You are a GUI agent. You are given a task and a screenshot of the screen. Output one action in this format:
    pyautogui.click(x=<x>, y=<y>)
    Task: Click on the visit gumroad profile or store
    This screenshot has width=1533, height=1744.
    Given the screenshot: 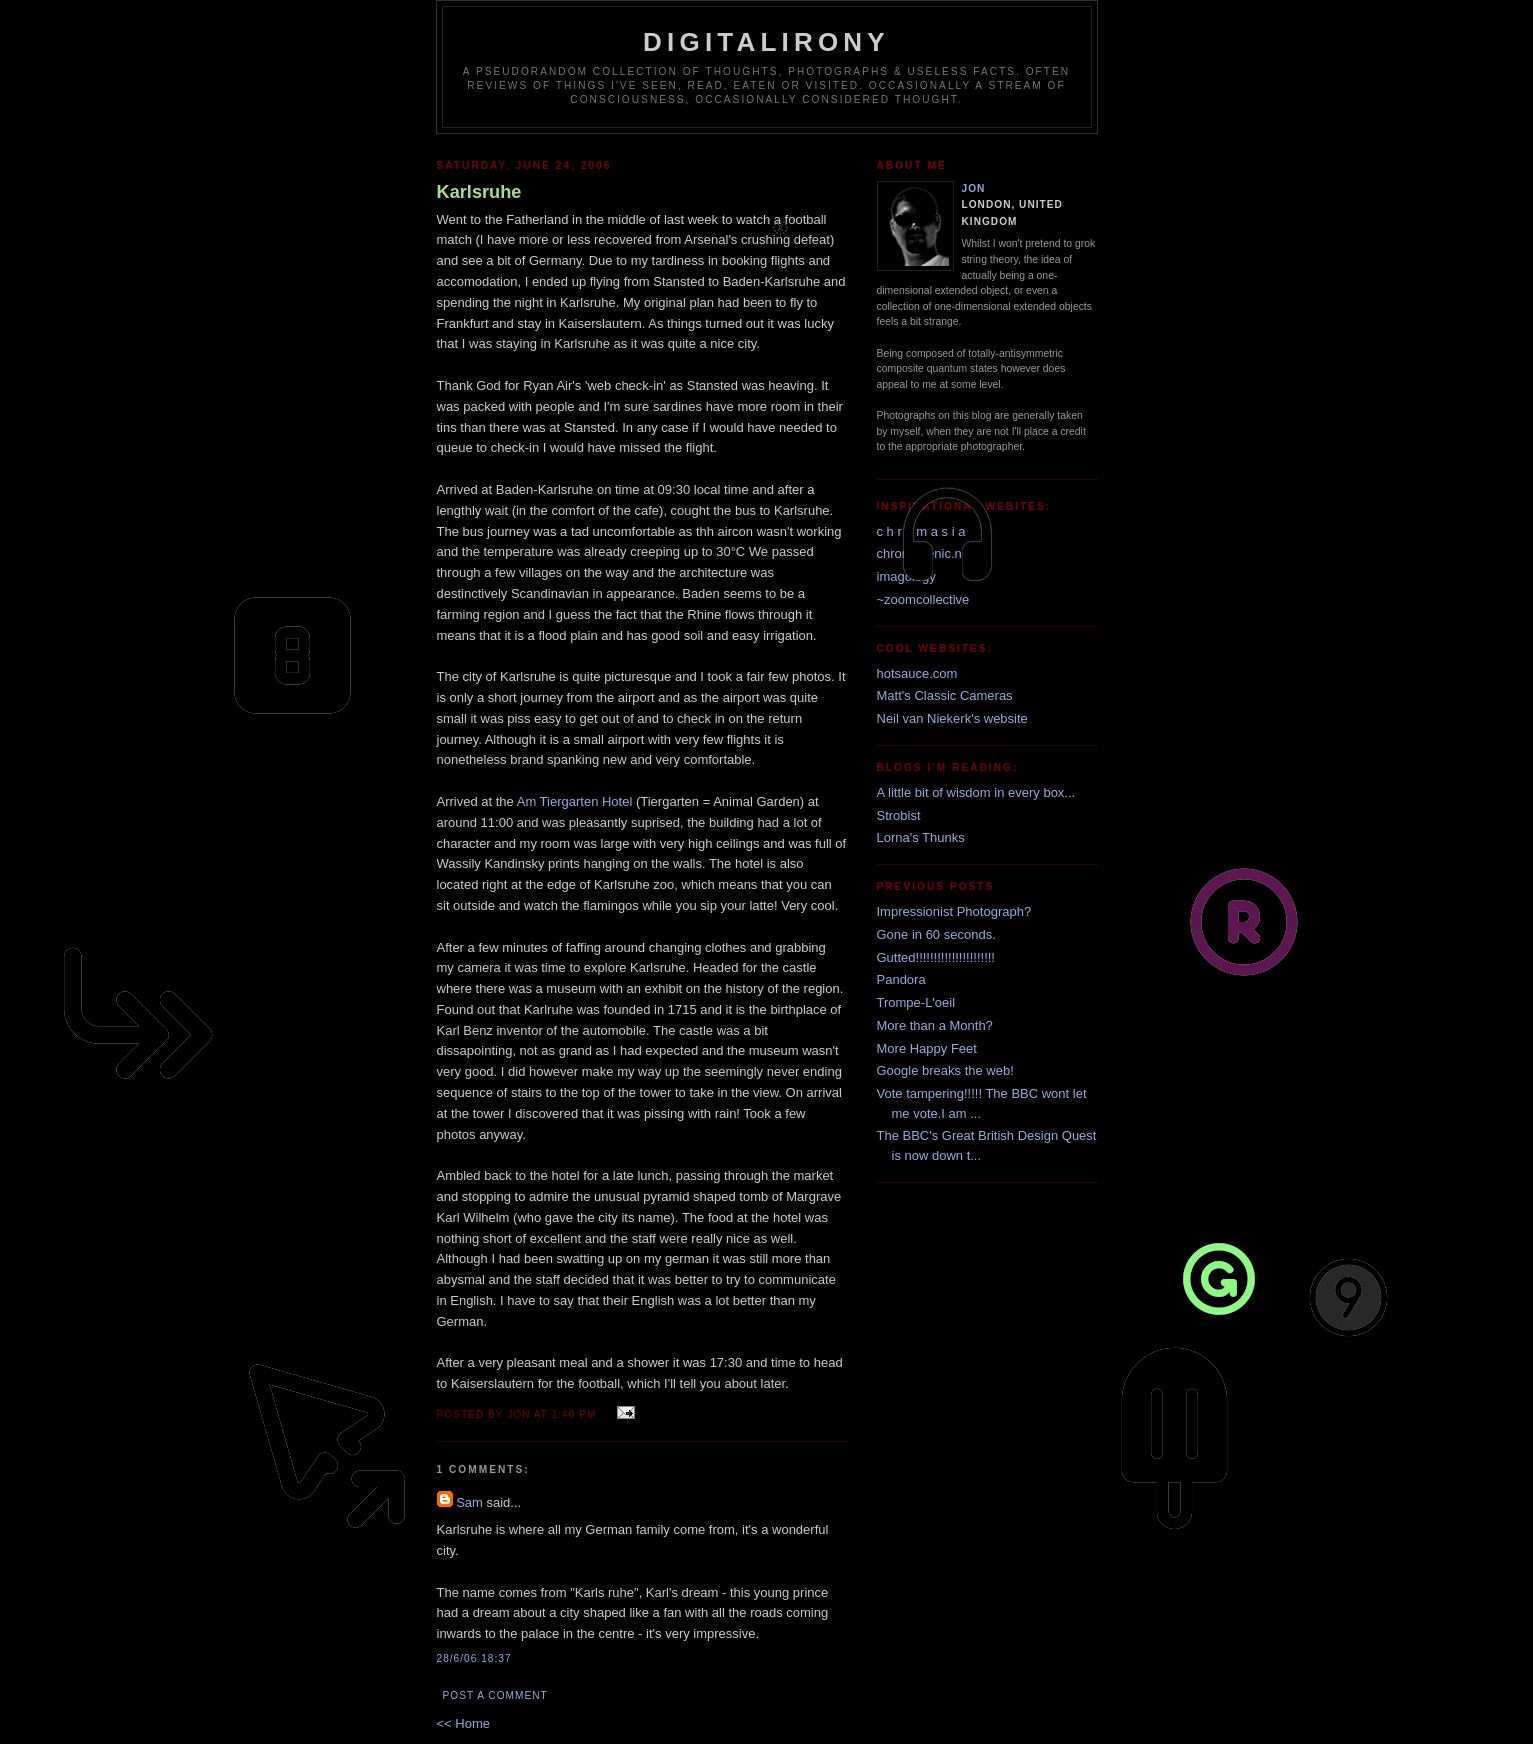 What is the action you would take?
    pyautogui.click(x=1219, y=1279)
    